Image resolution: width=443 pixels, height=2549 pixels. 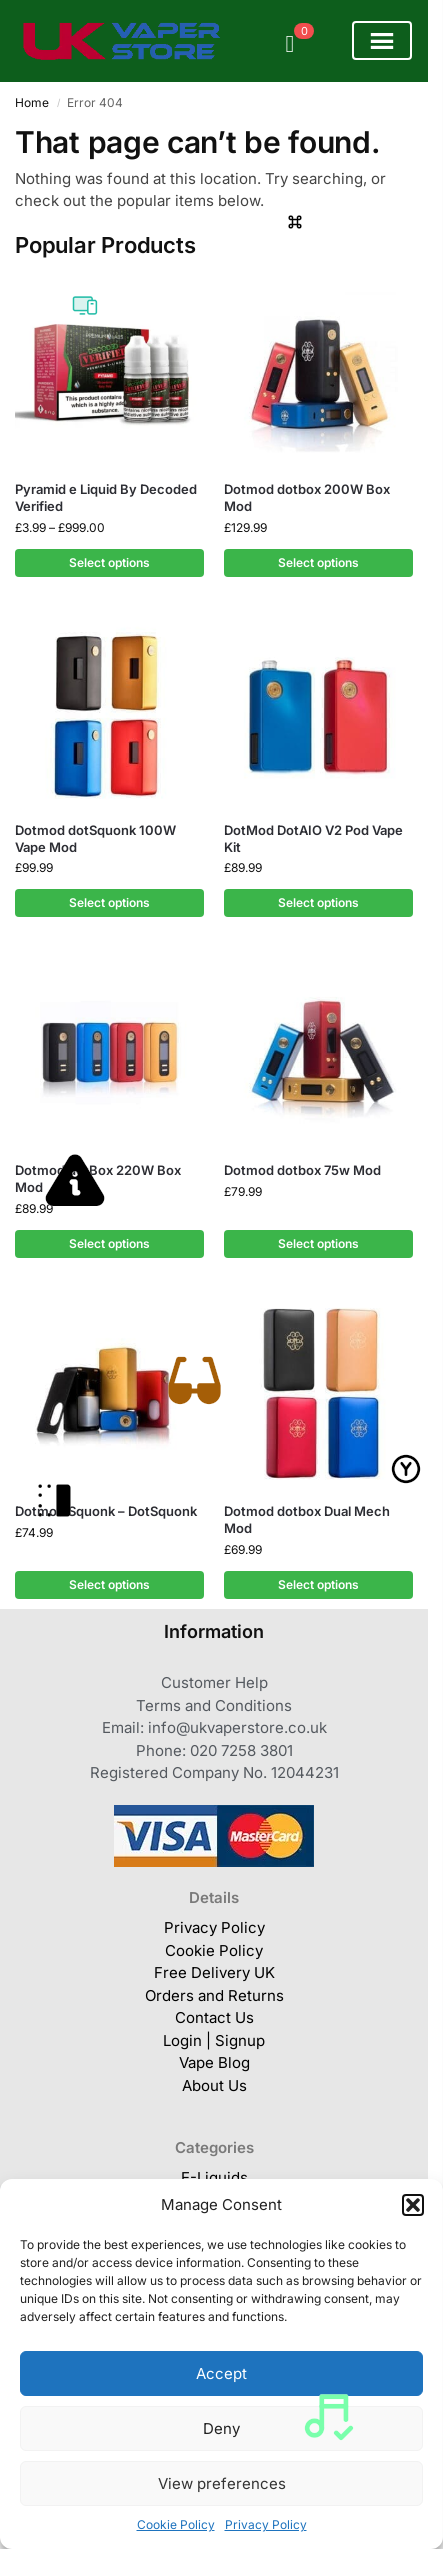 I want to click on song or track successfully added to library, so click(x=329, y=2416).